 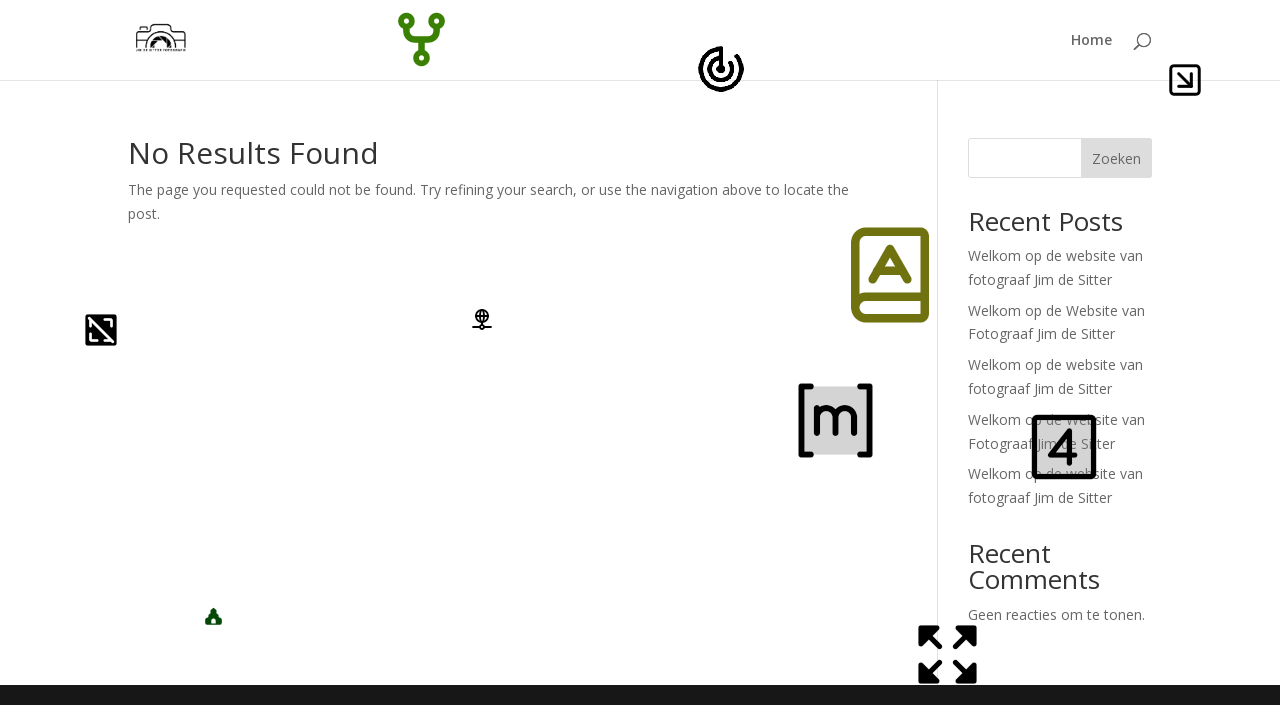 What do you see at coordinates (721, 69) in the screenshot?
I see `track changes or revisions in a document` at bounding box center [721, 69].